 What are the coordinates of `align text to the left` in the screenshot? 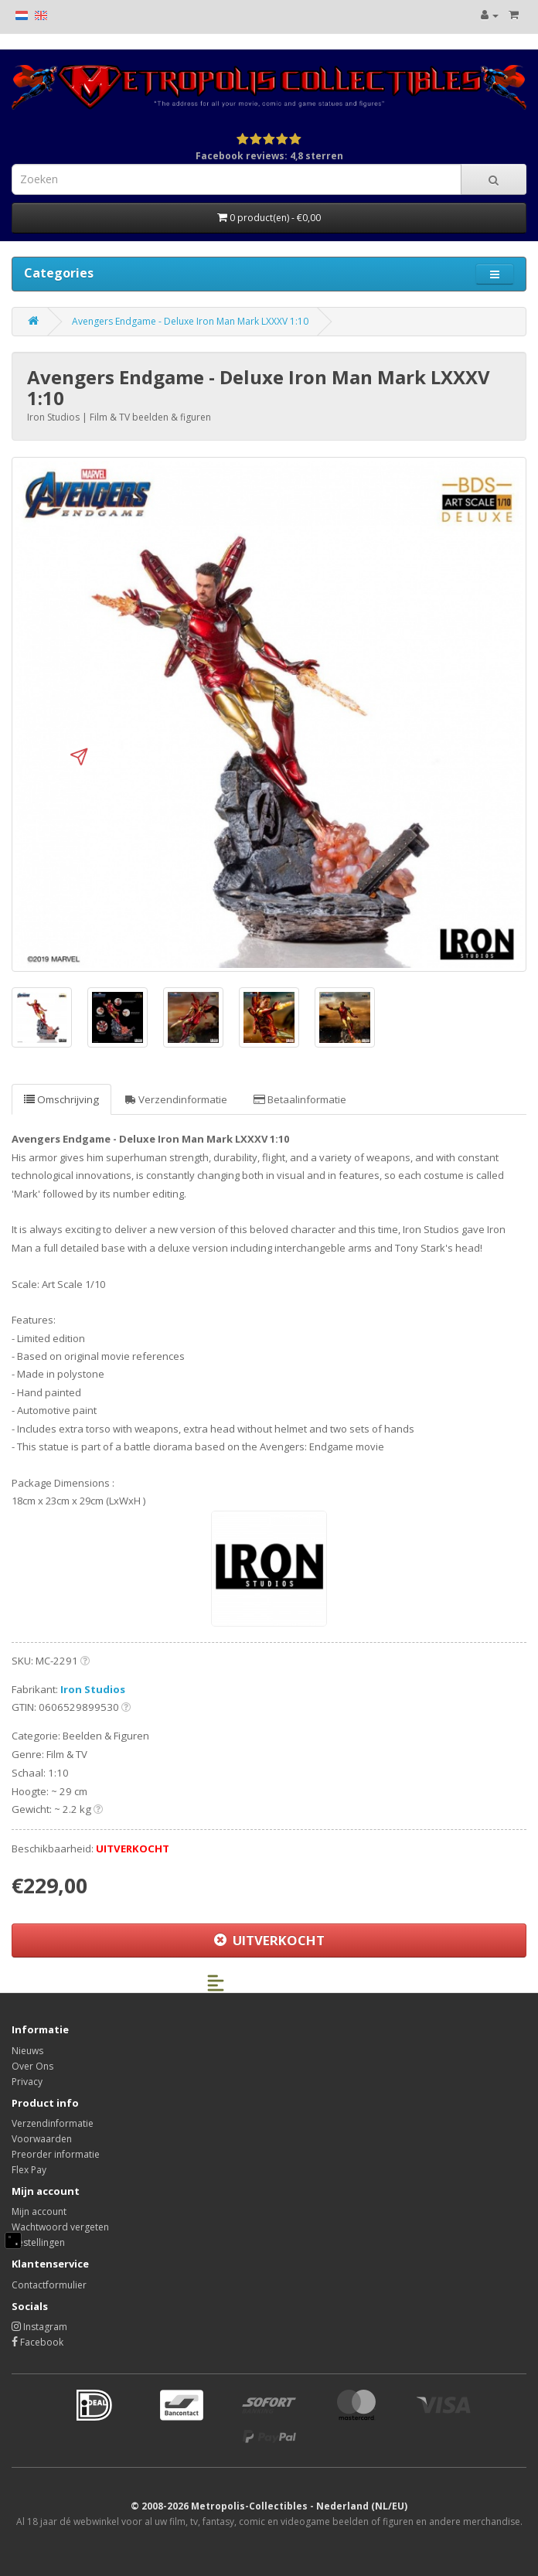 It's located at (216, 1983).